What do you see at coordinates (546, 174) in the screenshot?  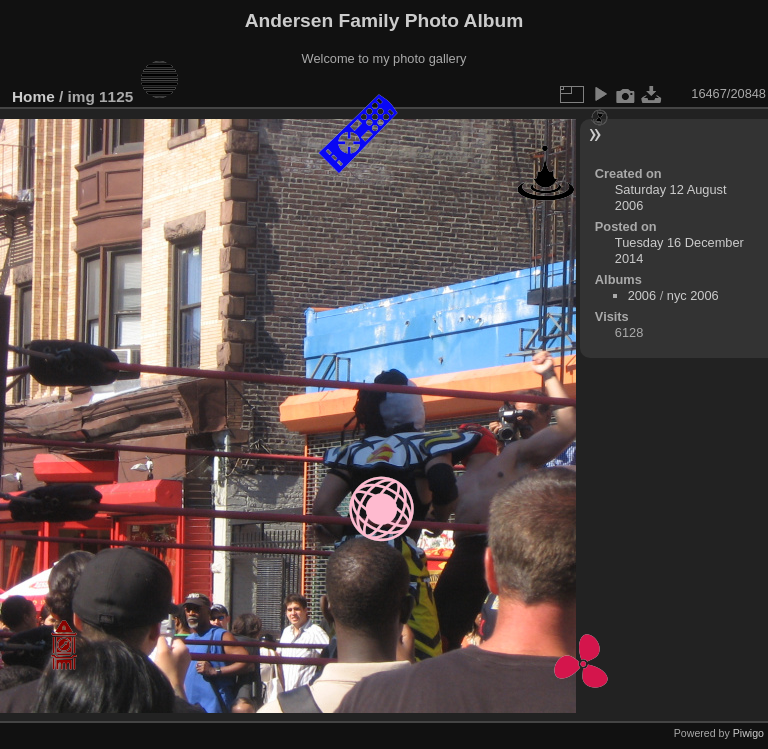 I see `indicates water or liquid effect in gameplay` at bounding box center [546, 174].